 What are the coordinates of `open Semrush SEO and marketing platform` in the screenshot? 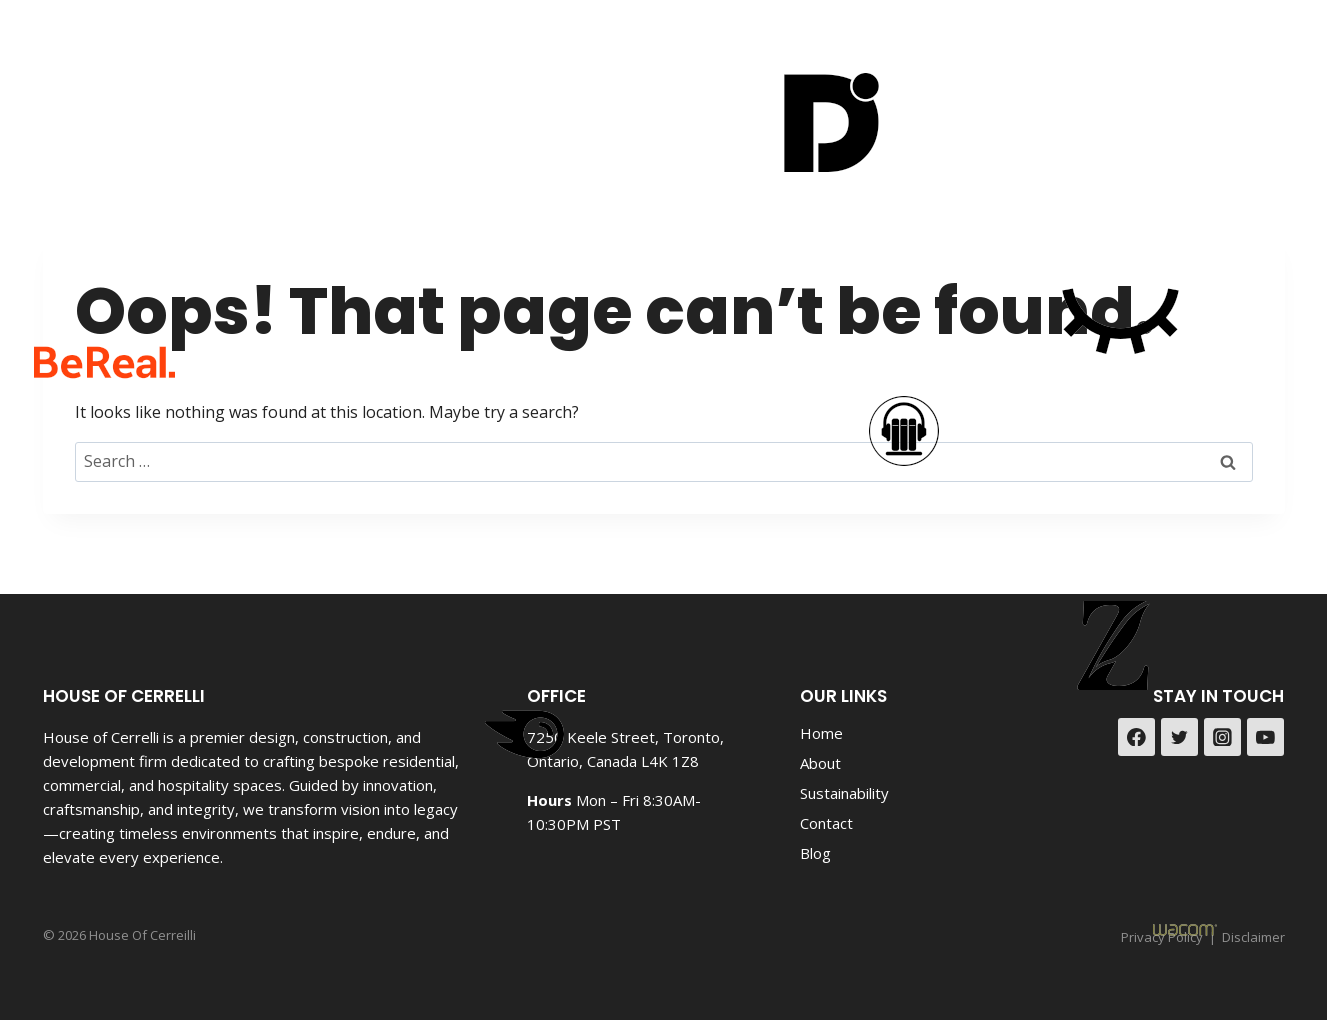 It's located at (524, 734).